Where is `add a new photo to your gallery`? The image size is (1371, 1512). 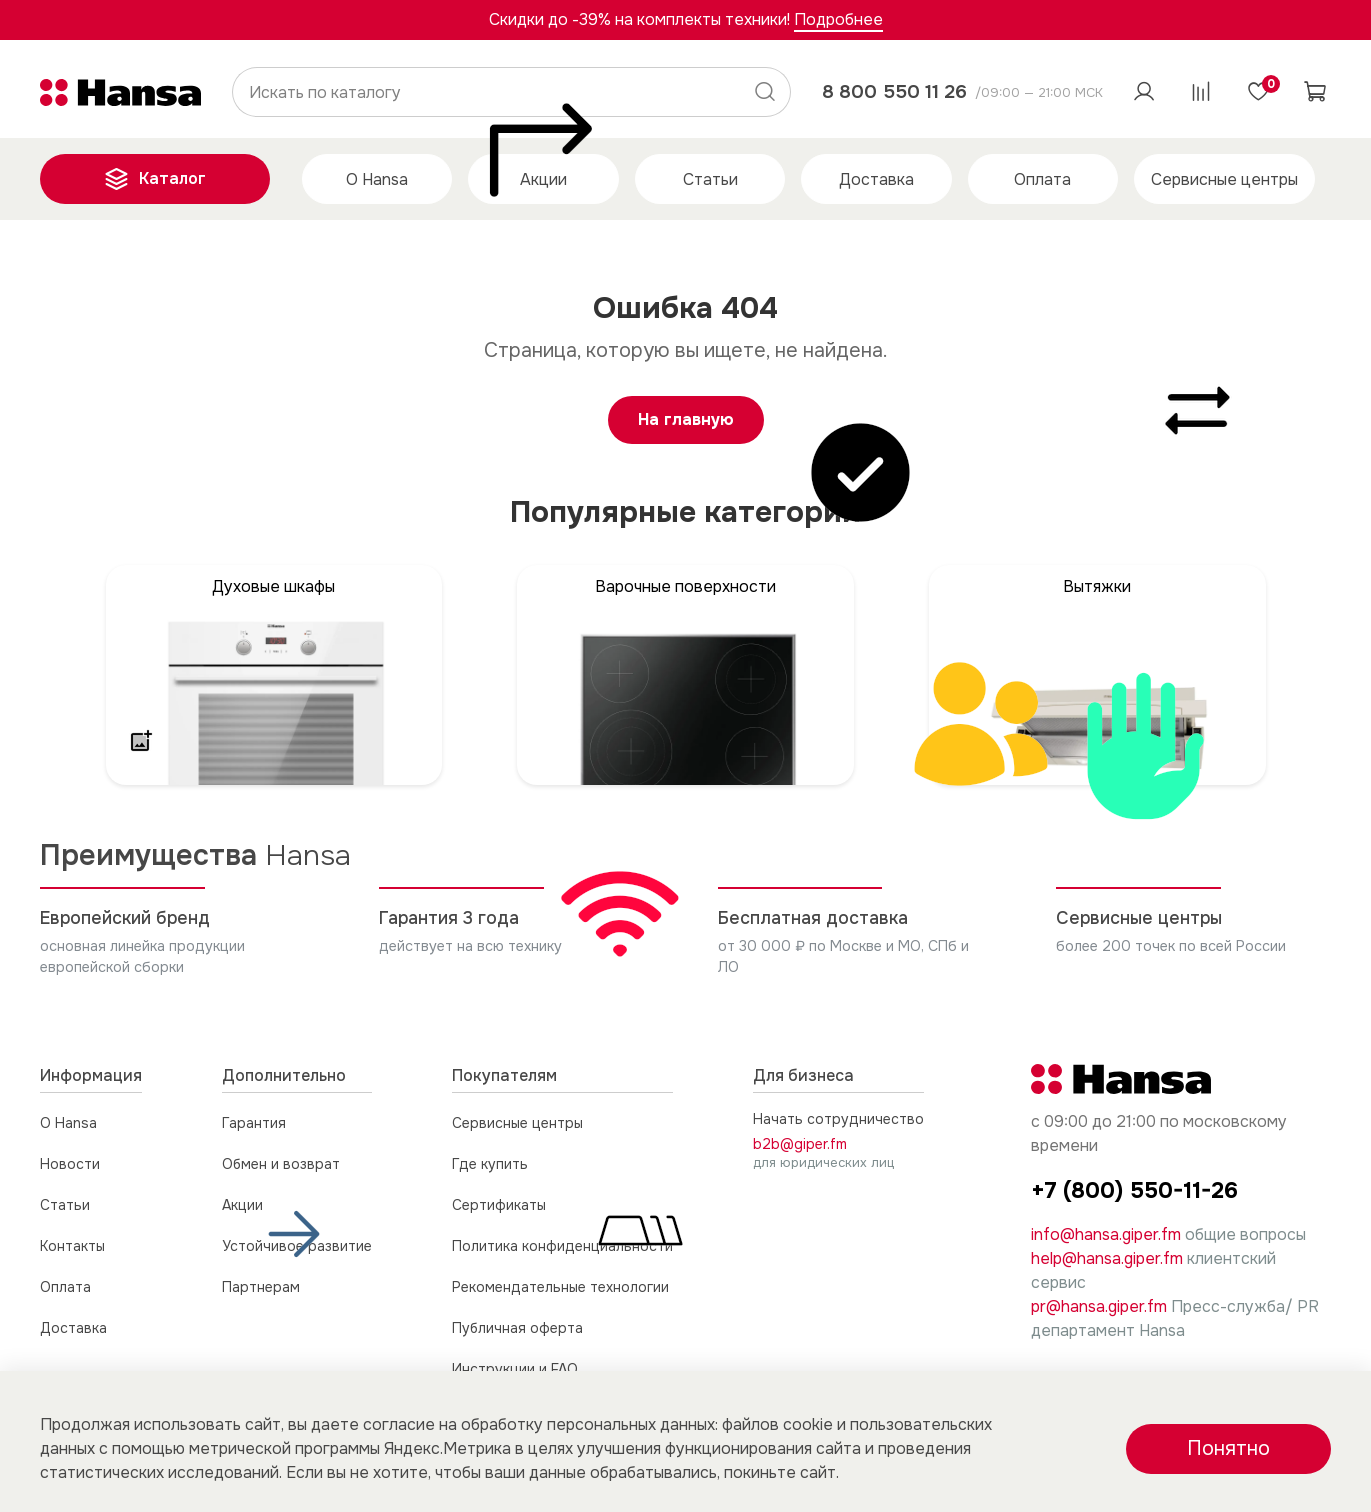 add a new photo to your gallery is located at coordinates (141, 741).